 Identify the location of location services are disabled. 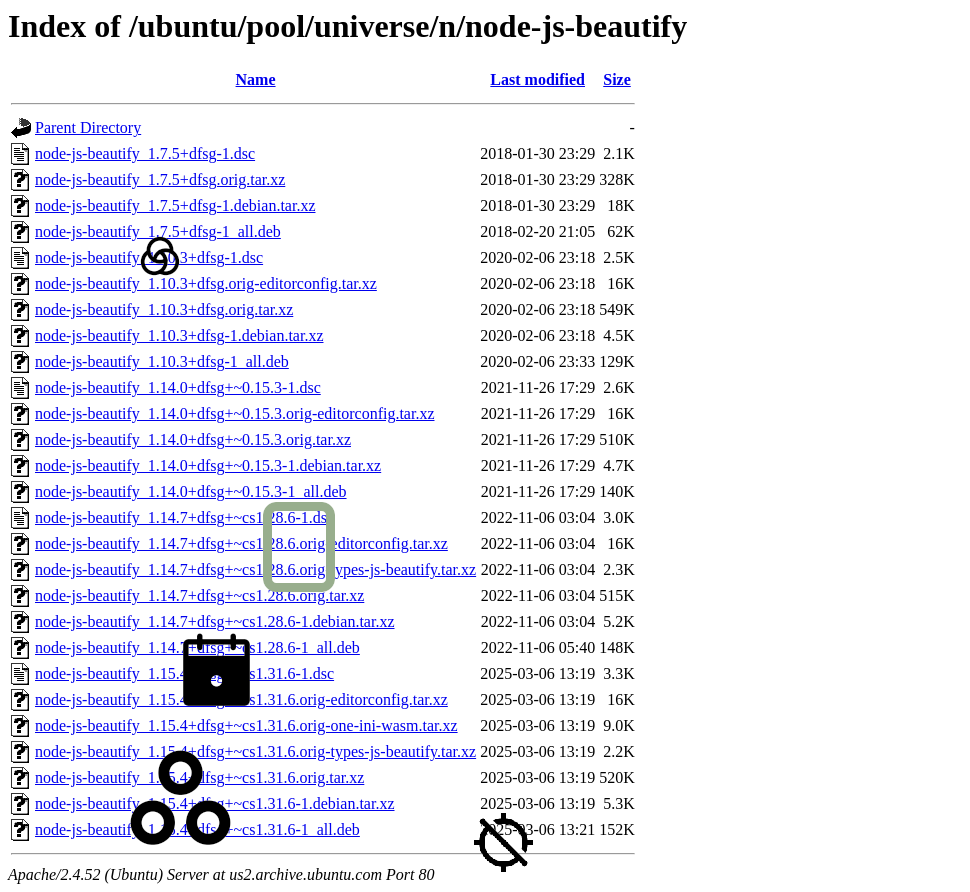
(503, 842).